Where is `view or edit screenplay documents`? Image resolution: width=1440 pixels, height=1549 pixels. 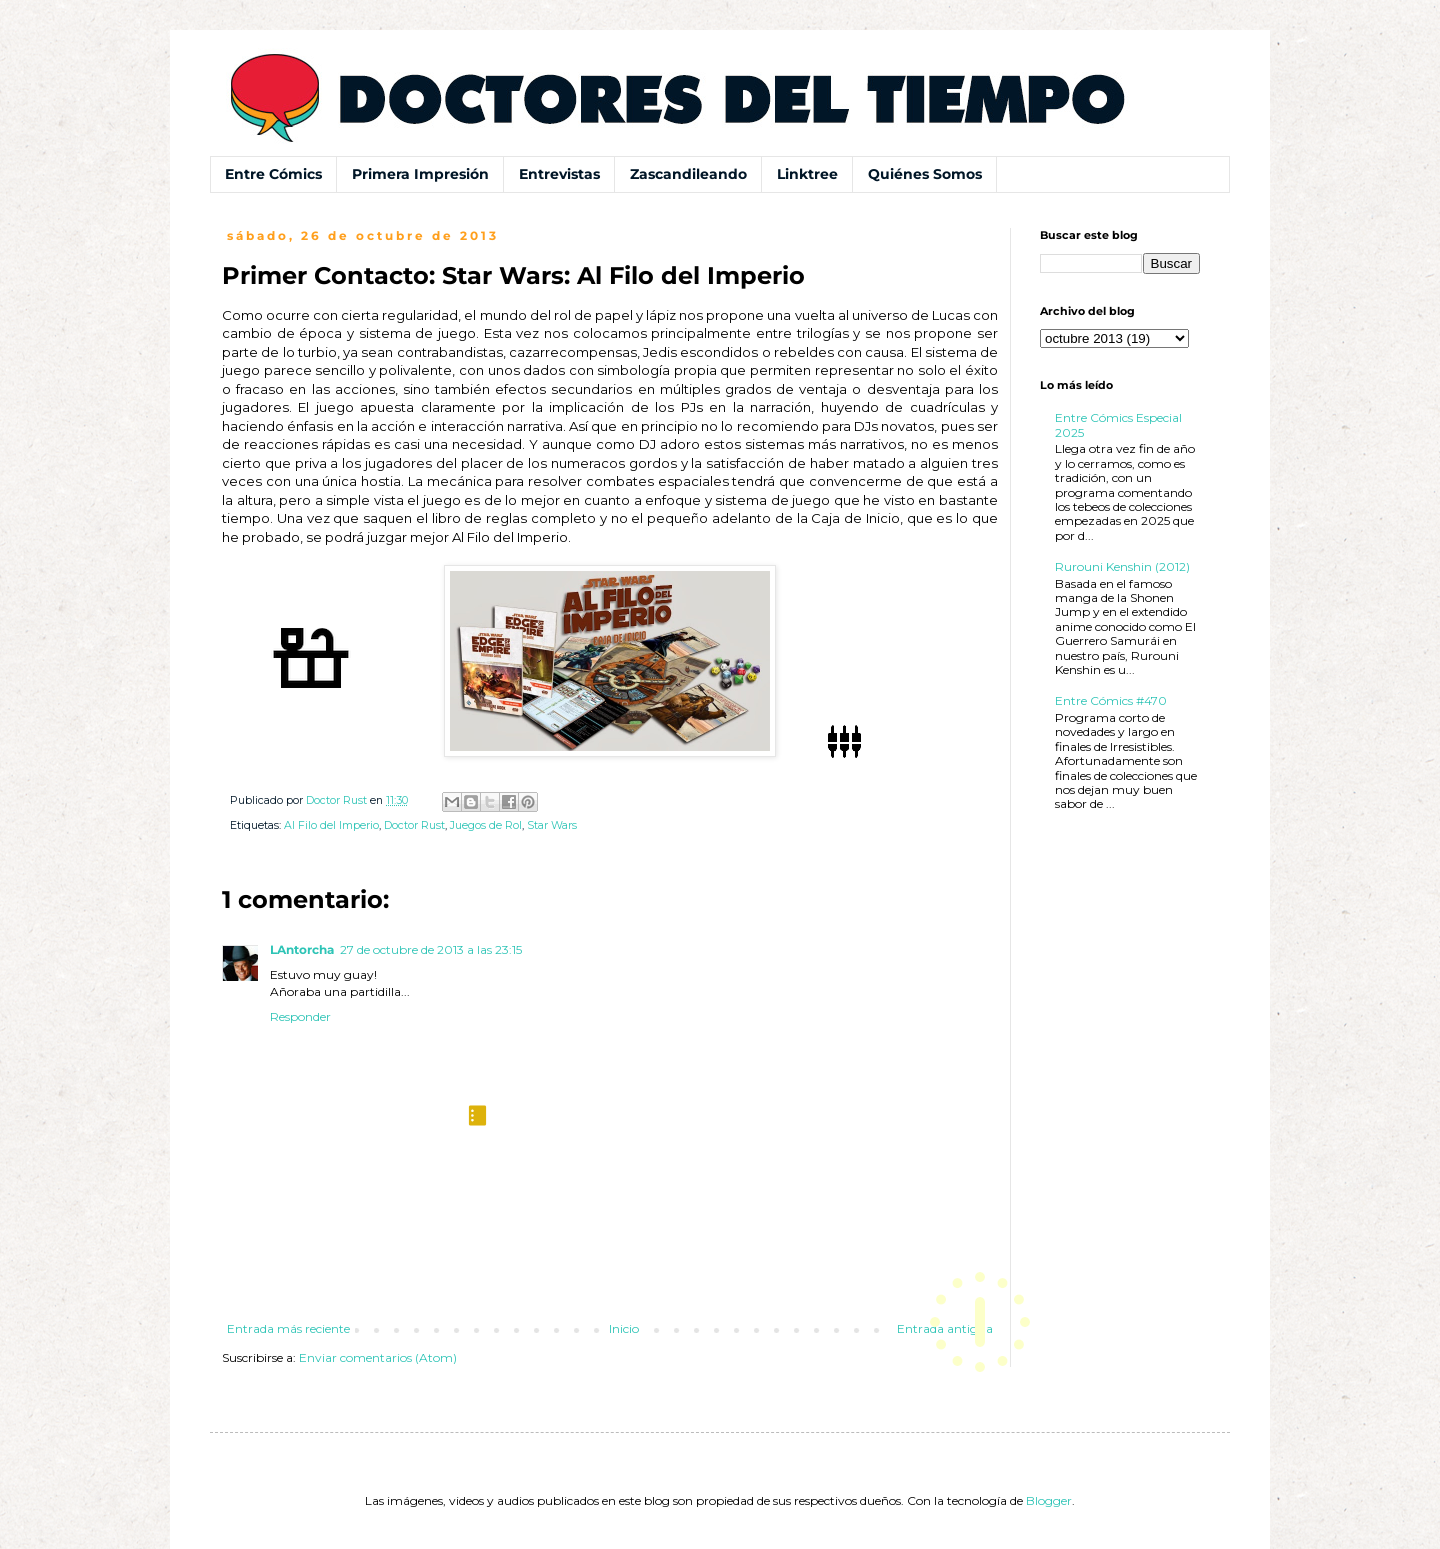
view or edit screenplay documents is located at coordinates (477, 1115).